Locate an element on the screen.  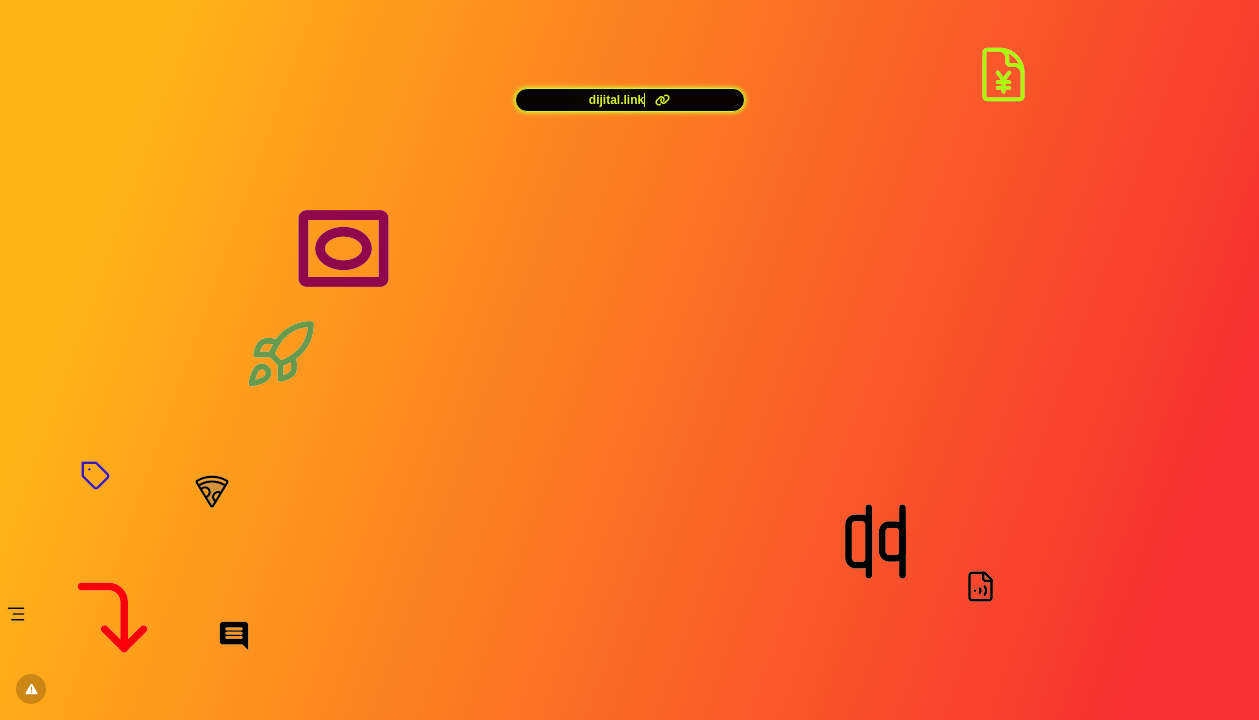
open audio file is located at coordinates (980, 586).